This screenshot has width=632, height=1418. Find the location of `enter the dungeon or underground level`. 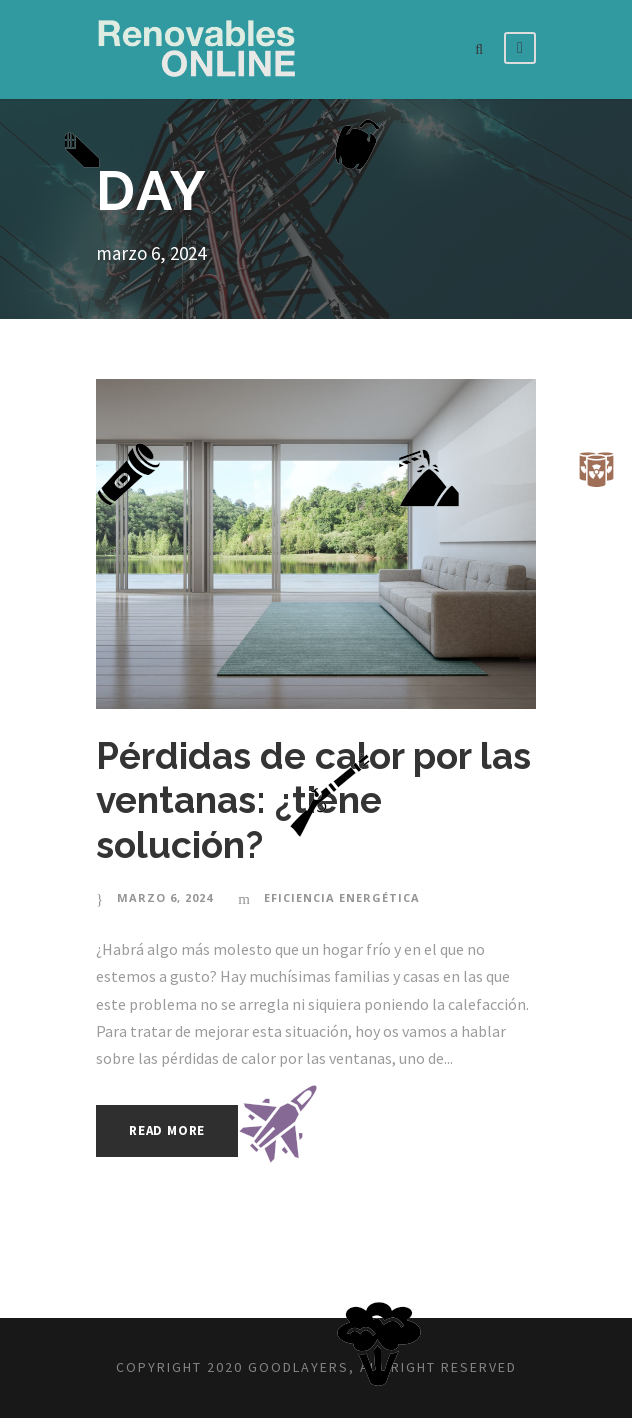

enter the dungeon or underground level is located at coordinates (80, 148).